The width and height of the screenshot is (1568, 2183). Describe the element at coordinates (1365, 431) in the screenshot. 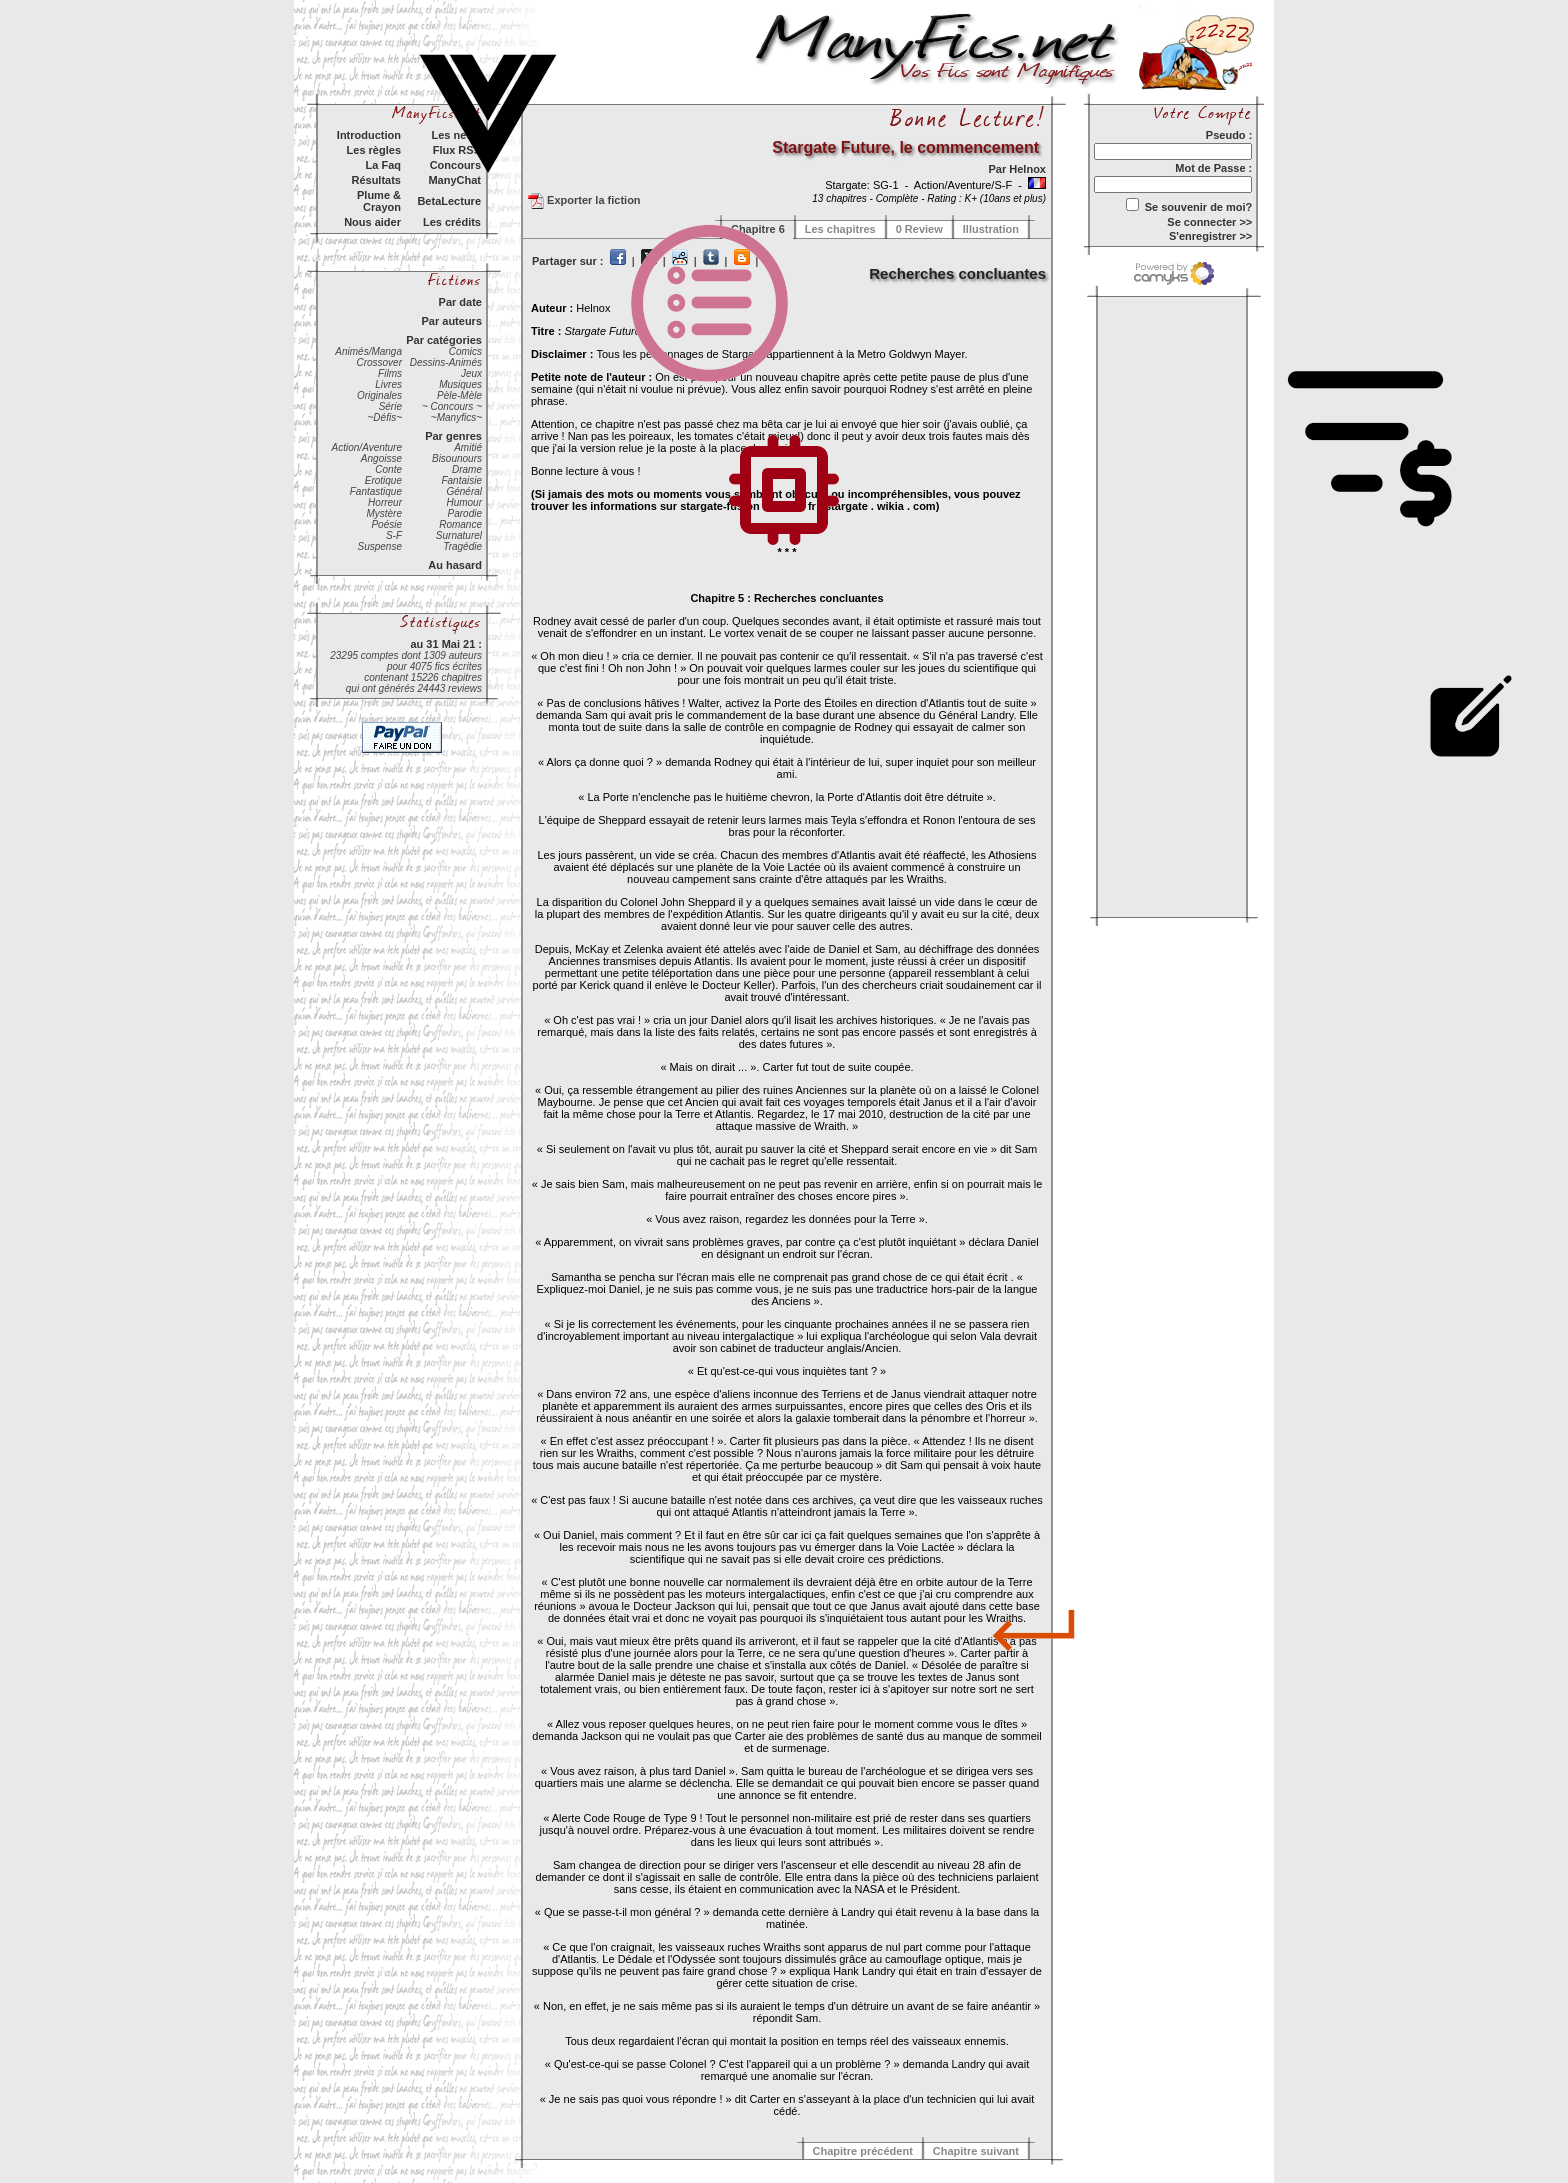

I see `filter results by price or cost` at that location.